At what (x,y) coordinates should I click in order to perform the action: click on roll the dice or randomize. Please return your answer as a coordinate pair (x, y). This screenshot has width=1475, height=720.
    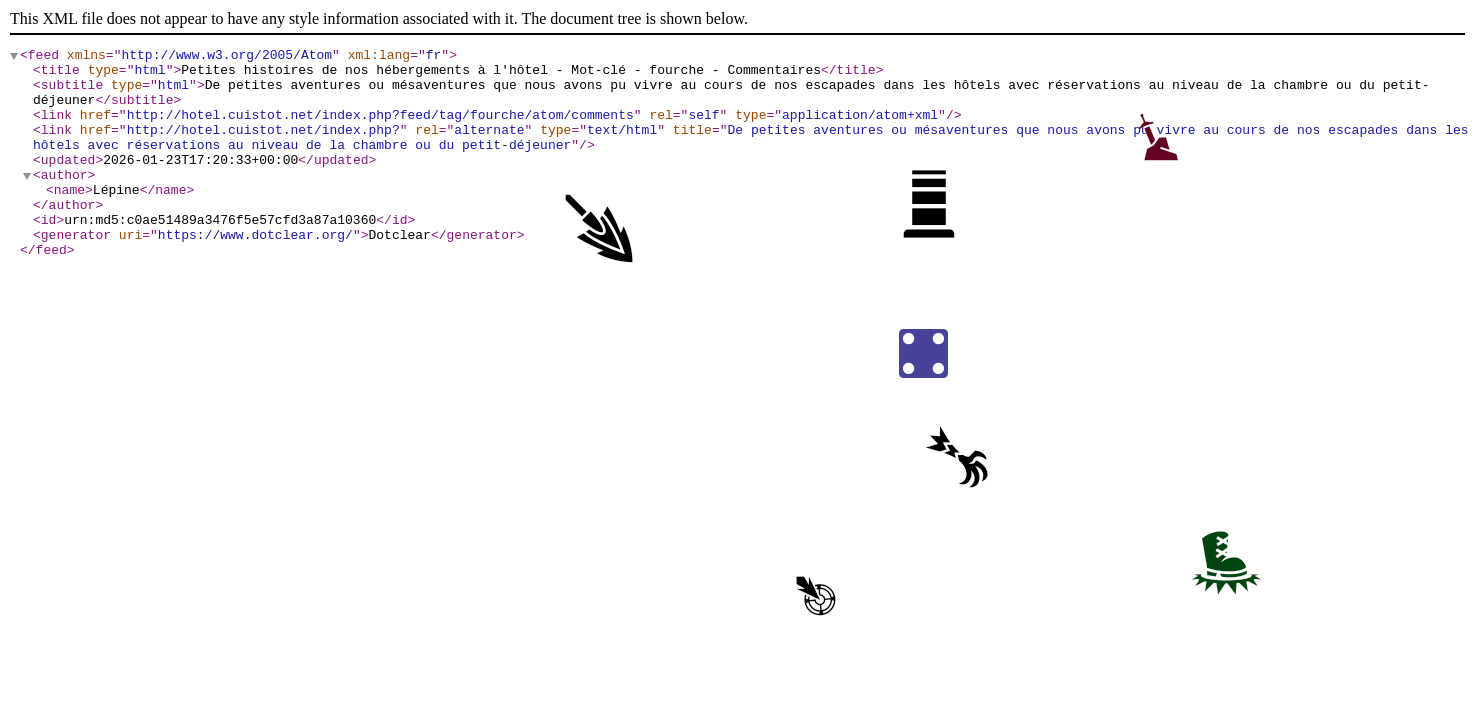
    Looking at the image, I should click on (923, 353).